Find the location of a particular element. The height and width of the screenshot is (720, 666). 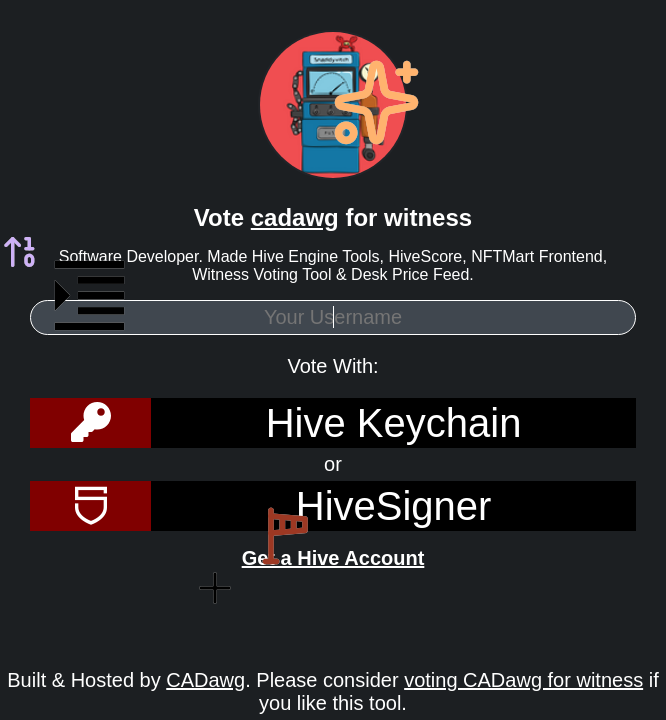

sort numerically in descending order (high to low) is located at coordinates (21, 252).